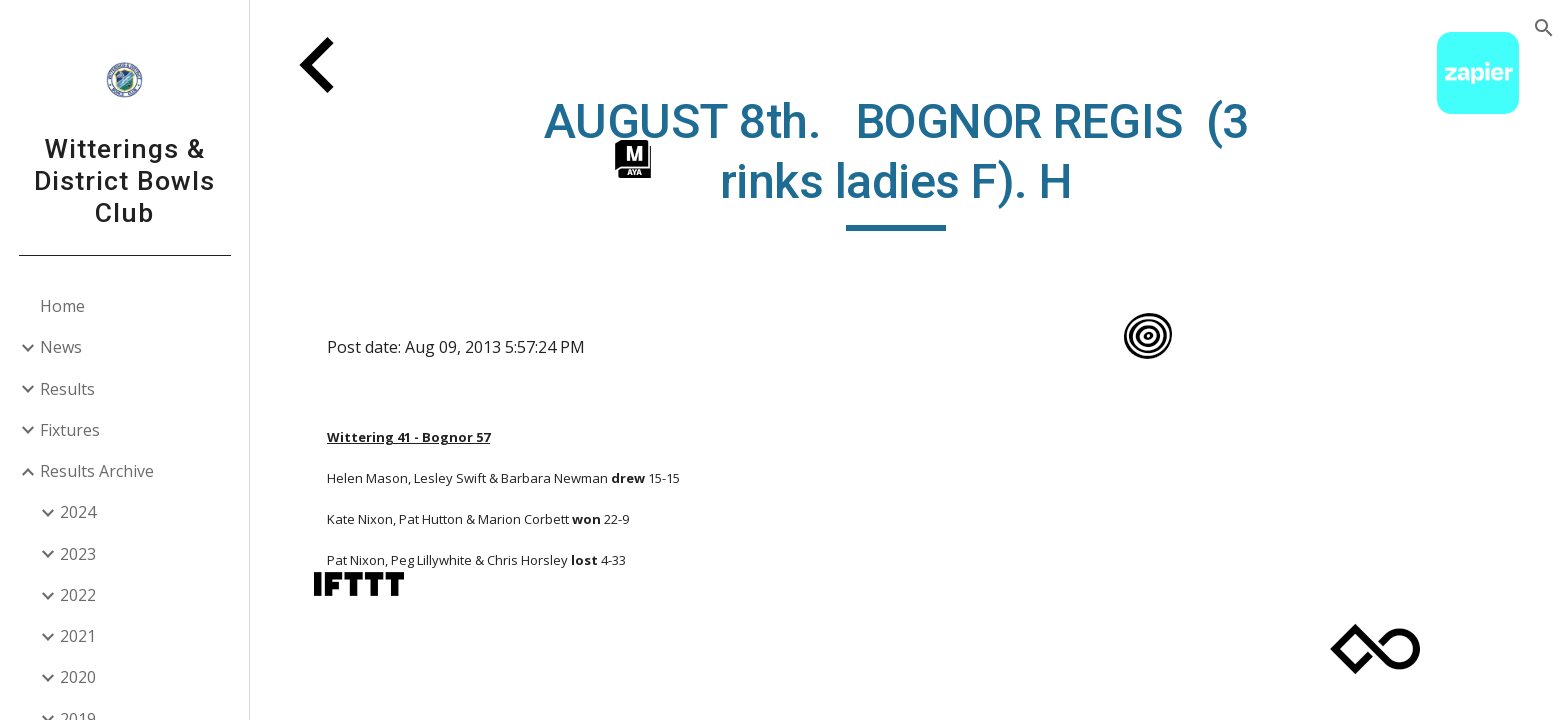 Image resolution: width=1568 pixels, height=720 pixels. What do you see at coordinates (1148, 336) in the screenshot?
I see `optuna hyperparameter optimization framework logo` at bounding box center [1148, 336].